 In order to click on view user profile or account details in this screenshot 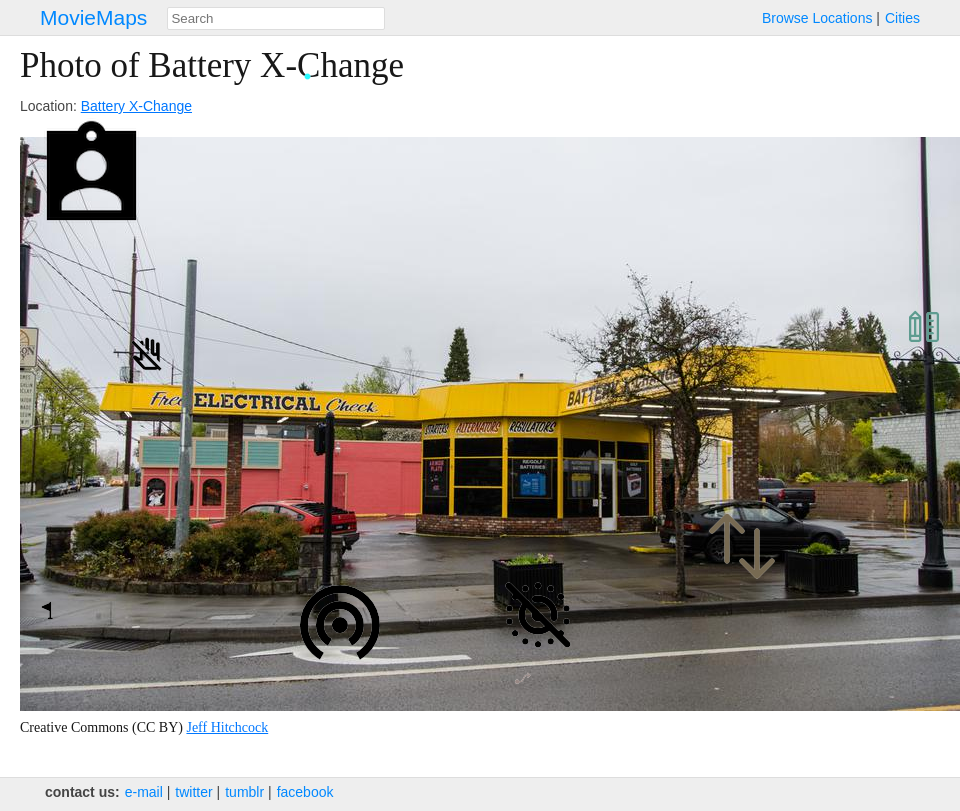, I will do `click(91, 175)`.